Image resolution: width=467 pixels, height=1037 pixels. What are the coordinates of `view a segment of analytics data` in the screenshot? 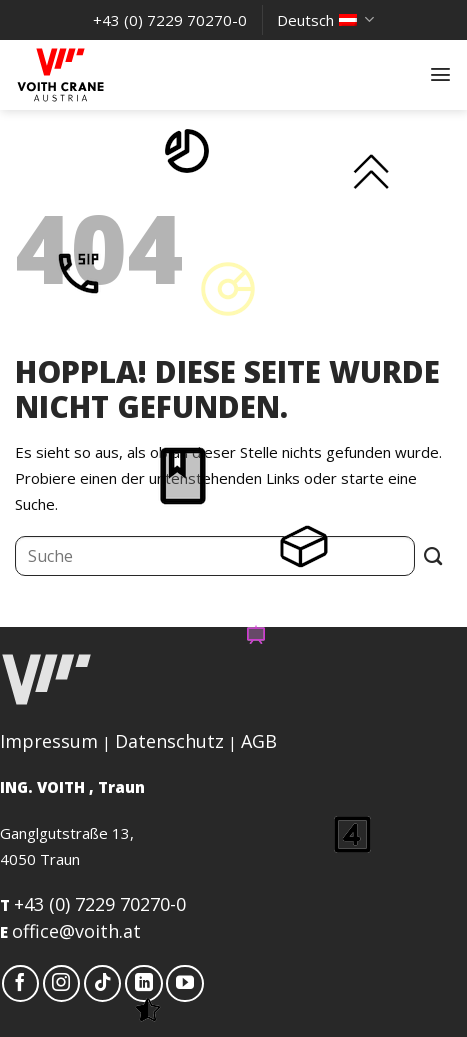 It's located at (187, 151).